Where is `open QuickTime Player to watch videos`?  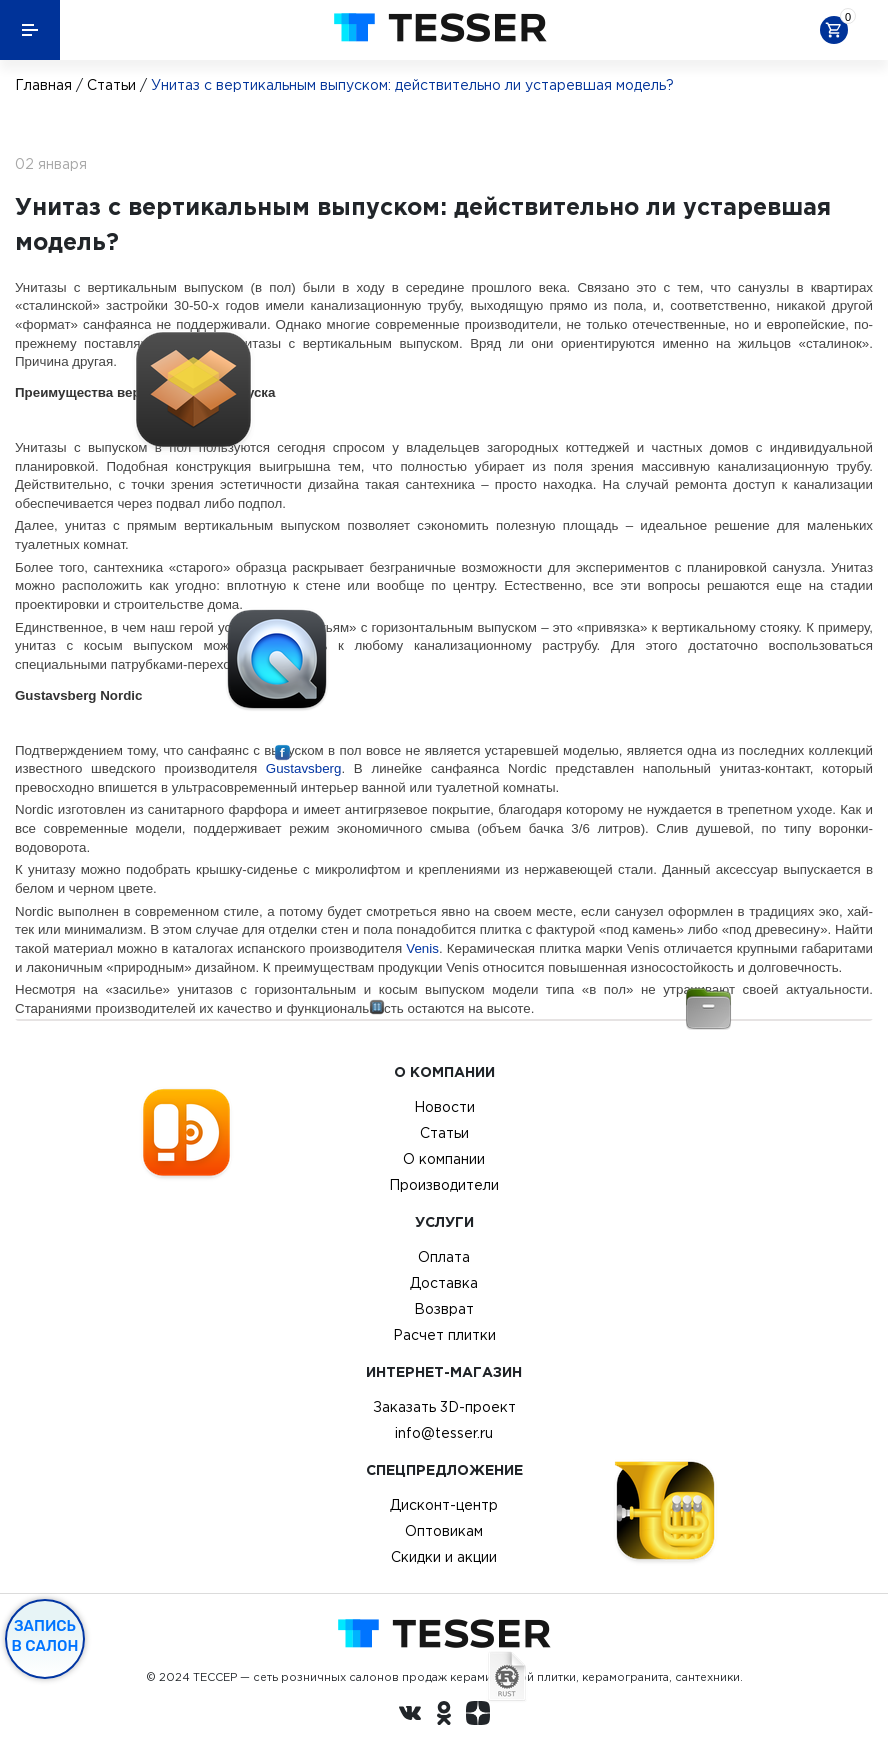
open QuickTime Player to watch videos is located at coordinates (277, 659).